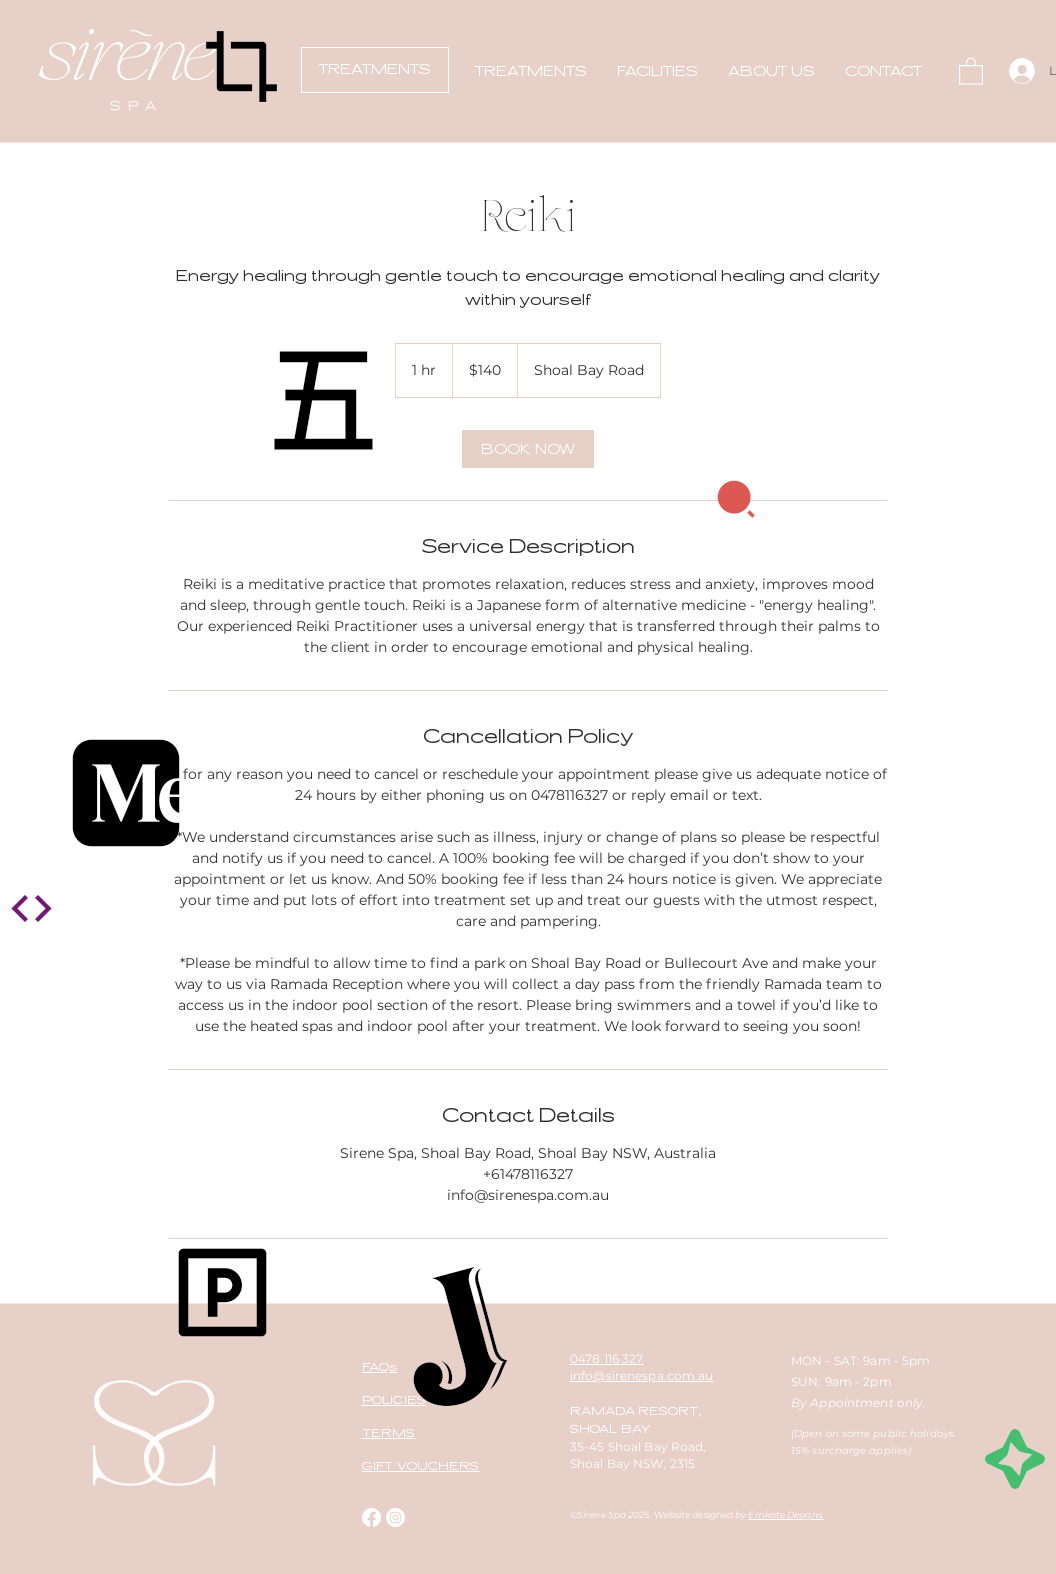 This screenshot has width=1056, height=1574. Describe the element at coordinates (126, 793) in the screenshot. I see `open the Medium app` at that location.